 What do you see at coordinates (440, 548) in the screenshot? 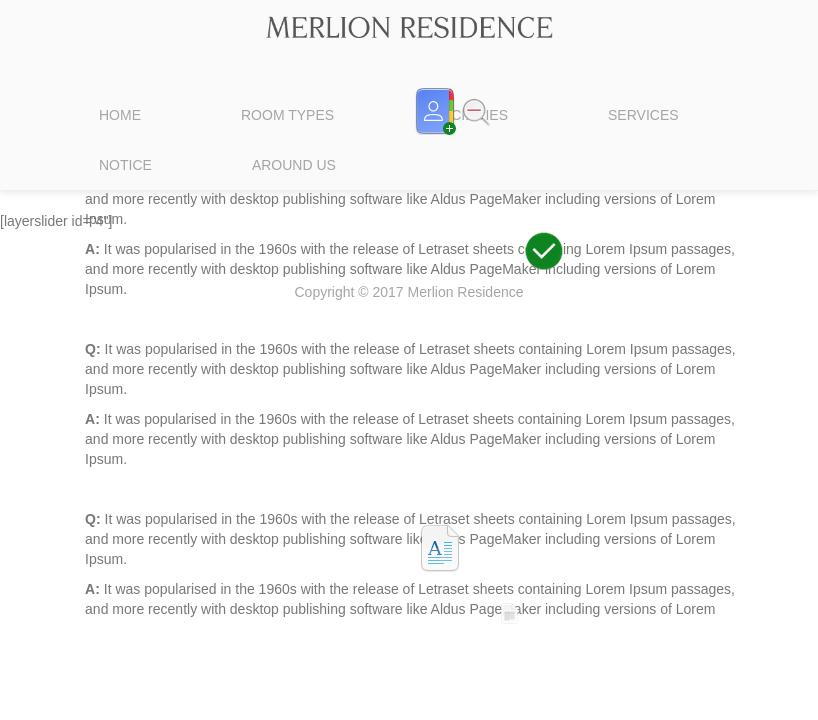
I see `open a word processing document` at bounding box center [440, 548].